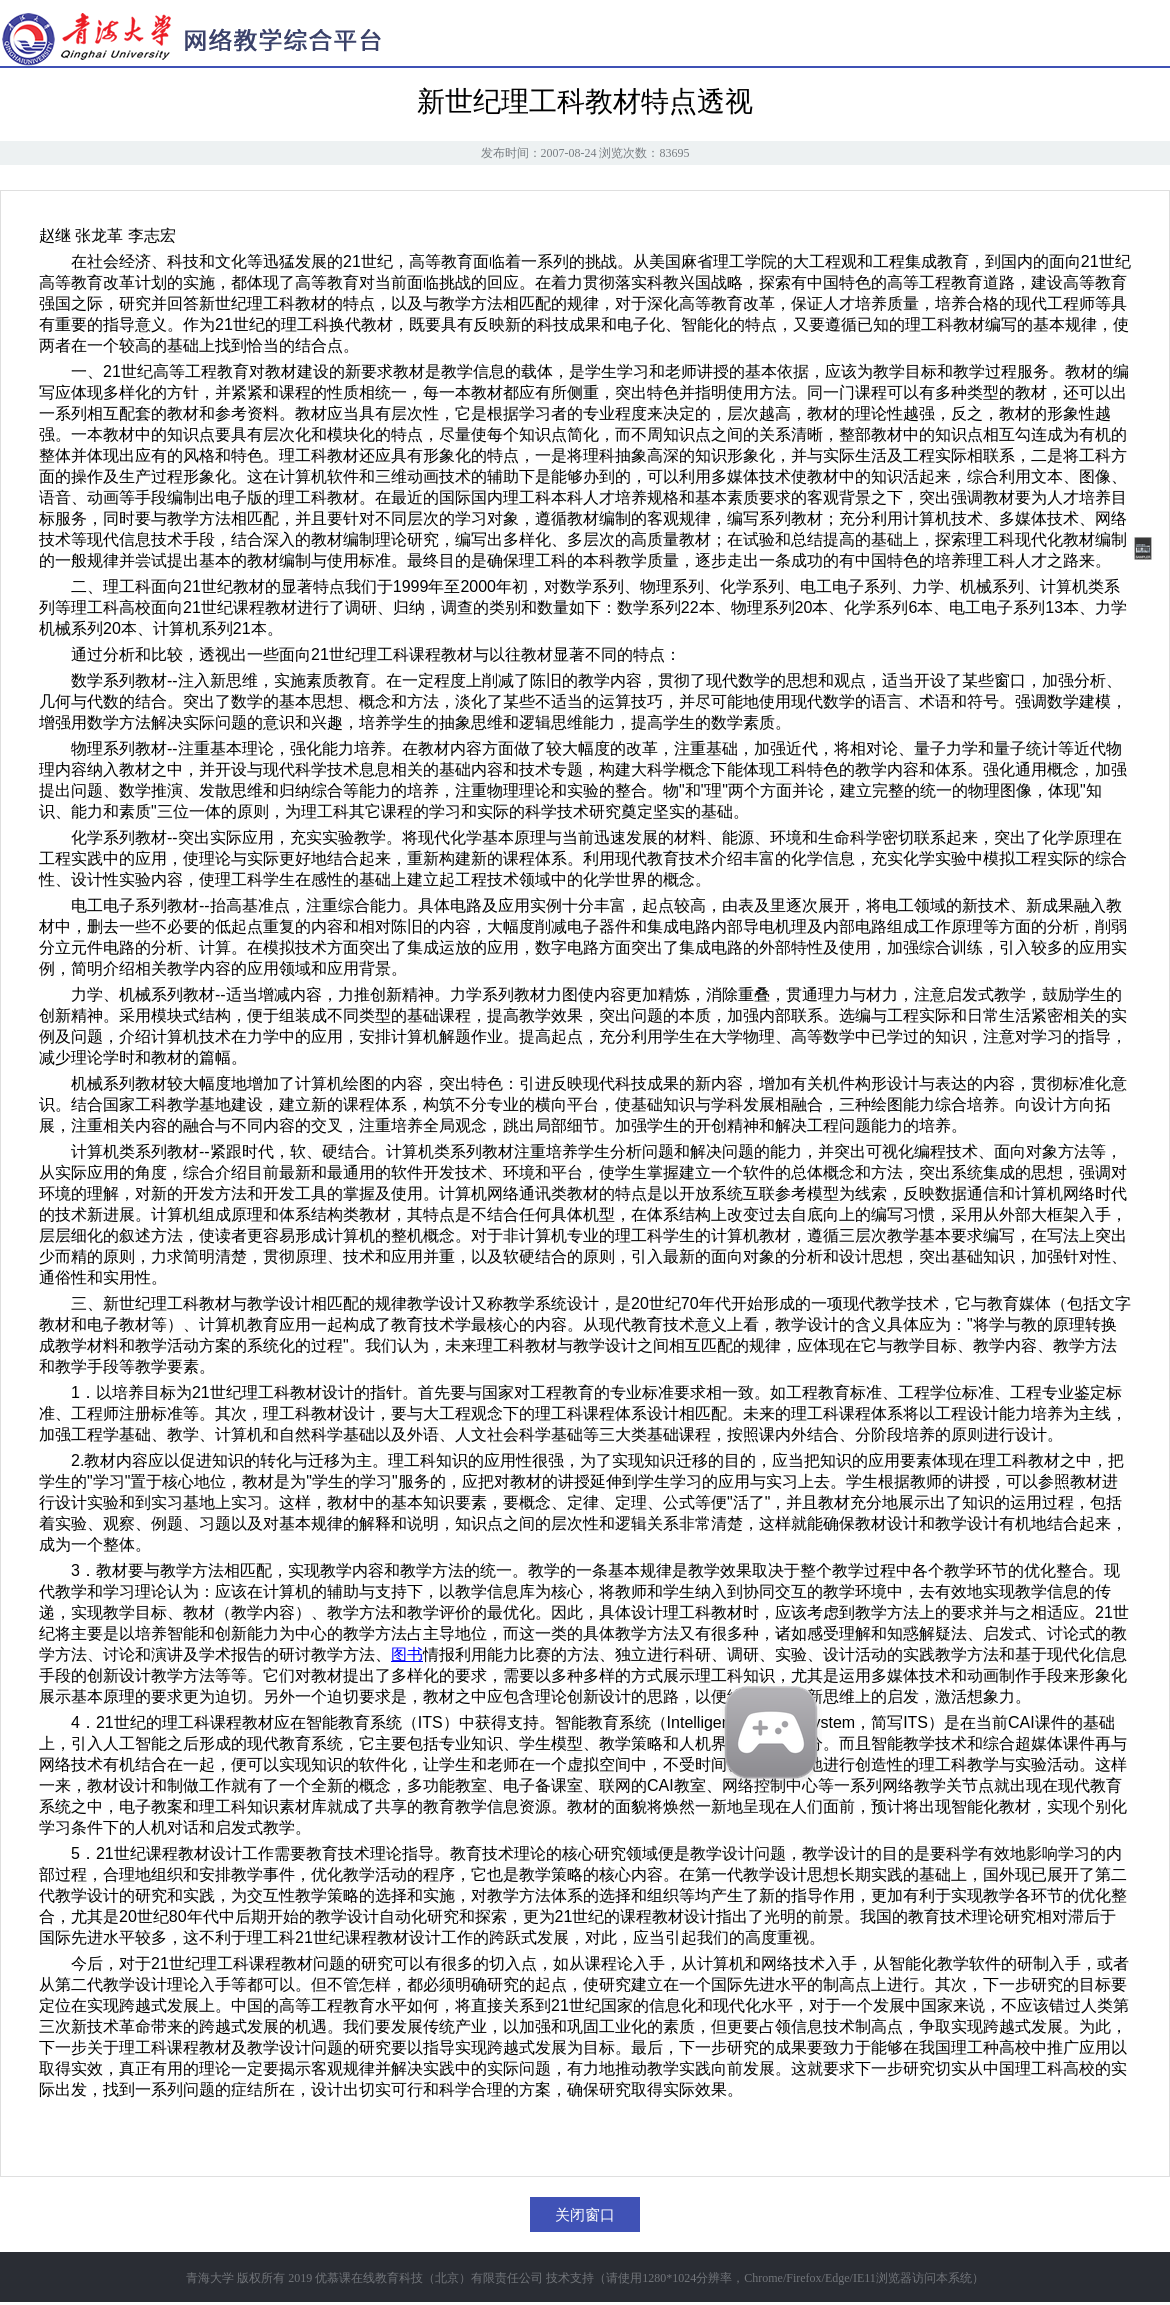  What do you see at coordinates (1143, 549) in the screenshot?
I see `open the EXS24 sampler instrument in GarageBand` at bounding box center [1143, 549].